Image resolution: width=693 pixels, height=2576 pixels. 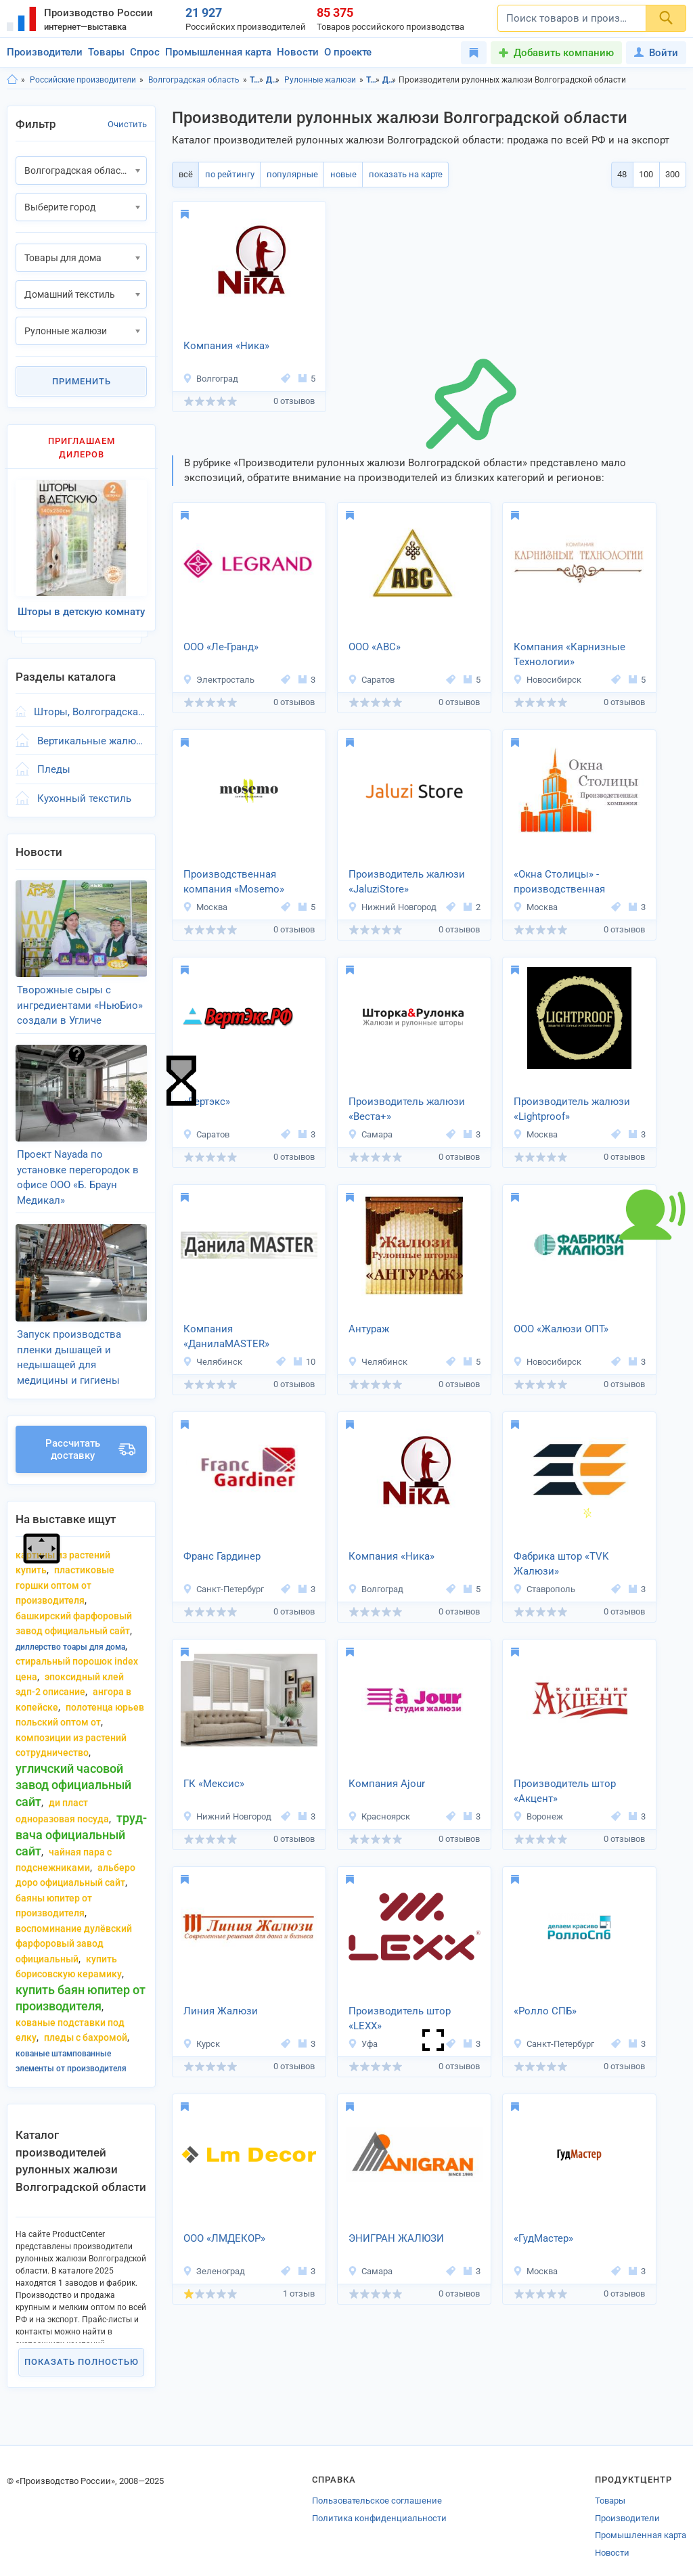 I want to click on disable flash or lightning mode, so click(x=587, y=1513).